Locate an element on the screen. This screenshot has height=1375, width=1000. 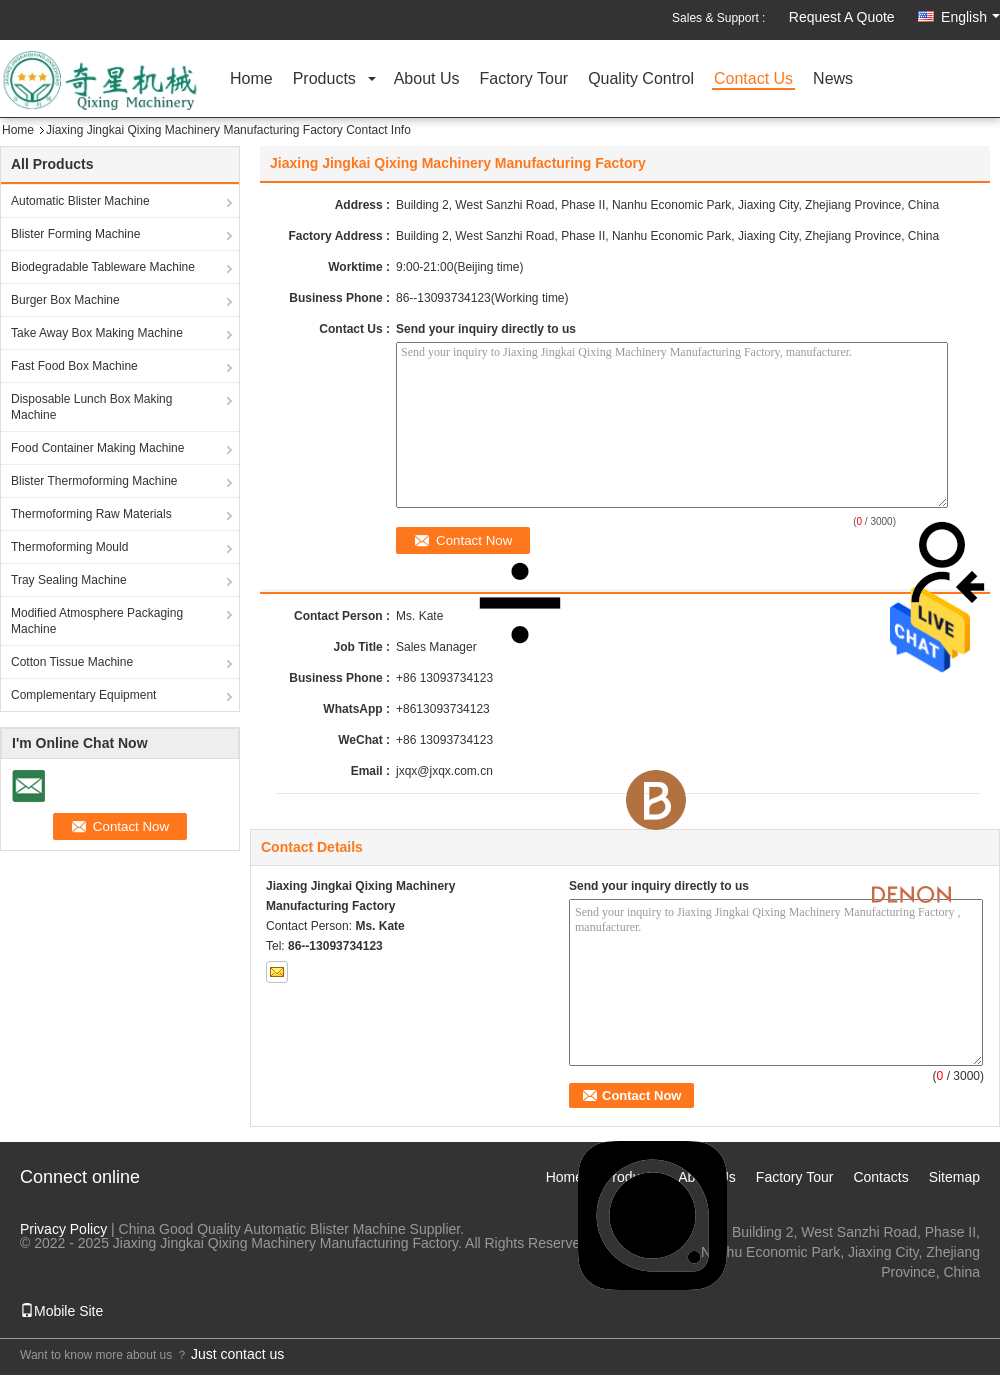
perform division calculation is located at coordinates (520, 603).